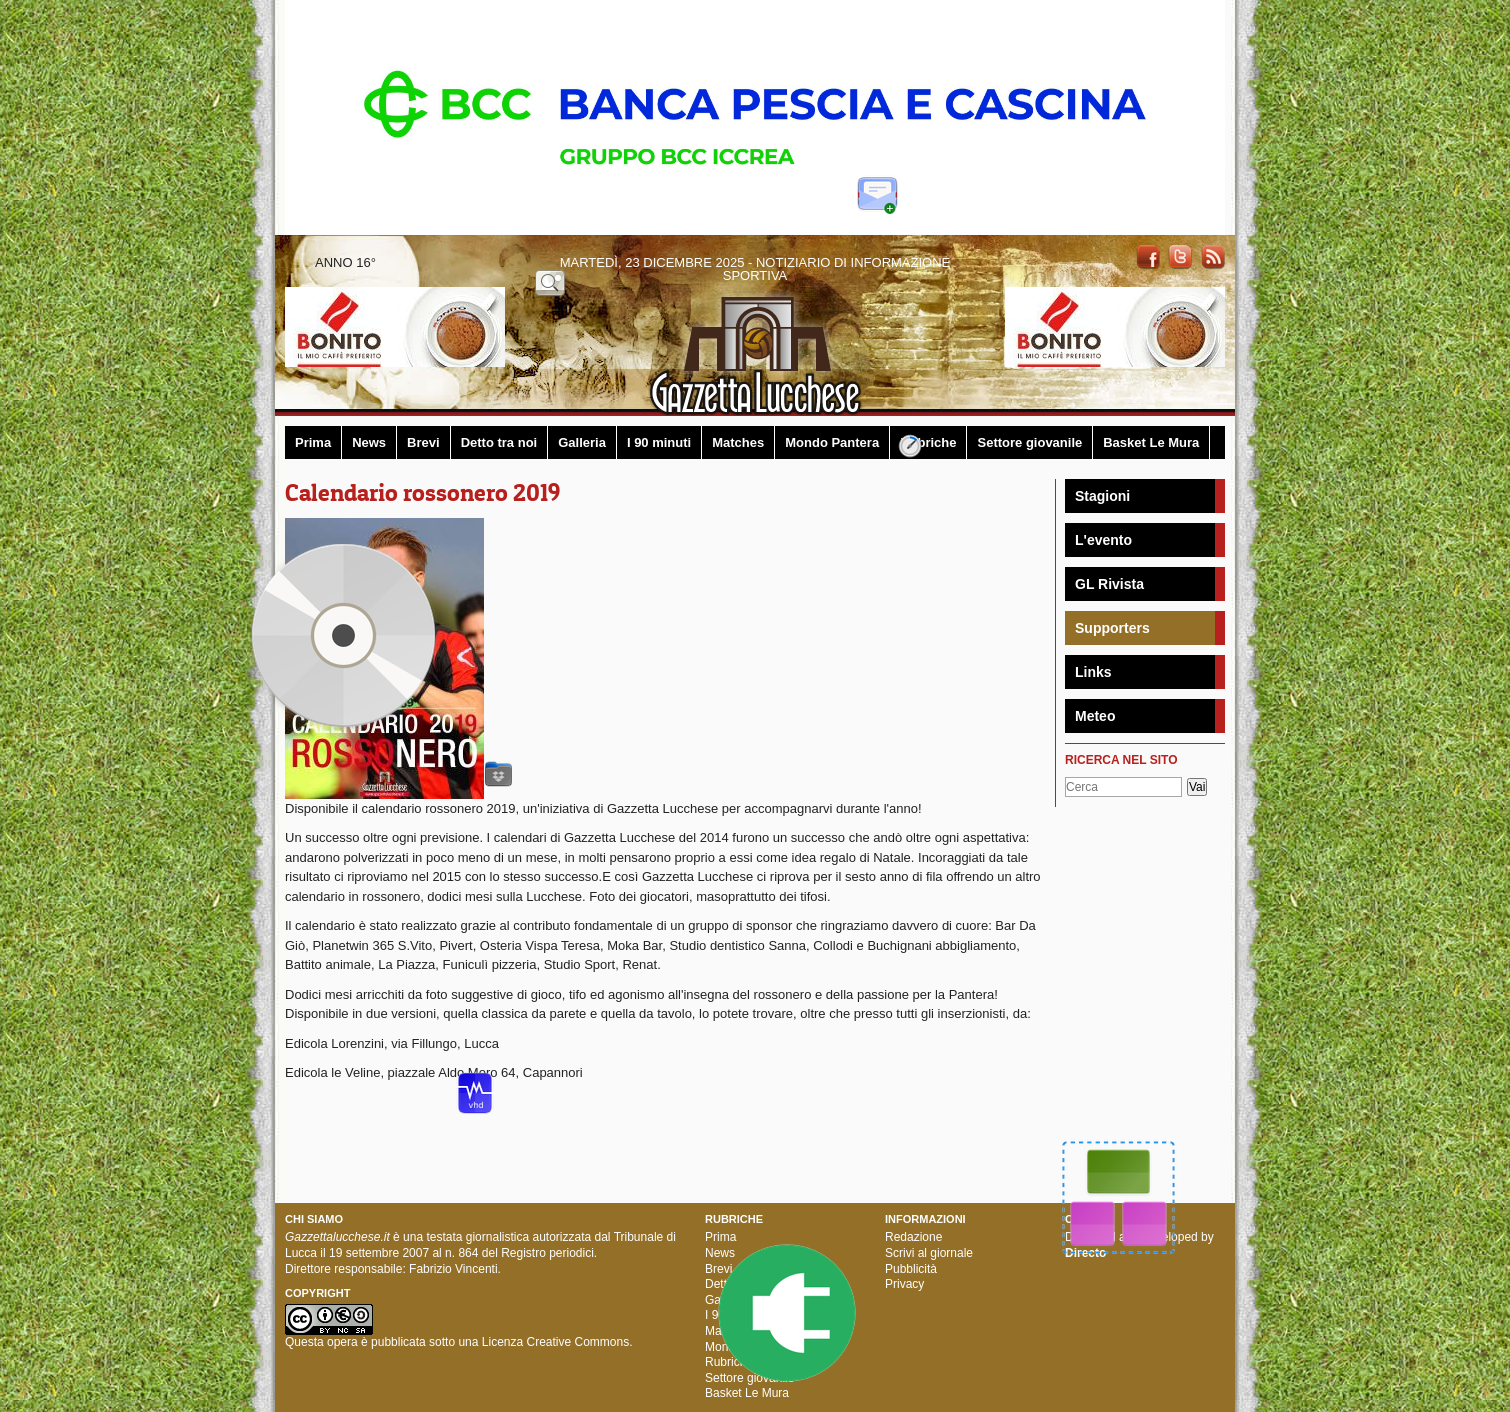 The height and width of the screenshot is (1412, 1510). Describe the element at coordinates (877, 193) in the screenshot. I see `compose a new email message` at that location.